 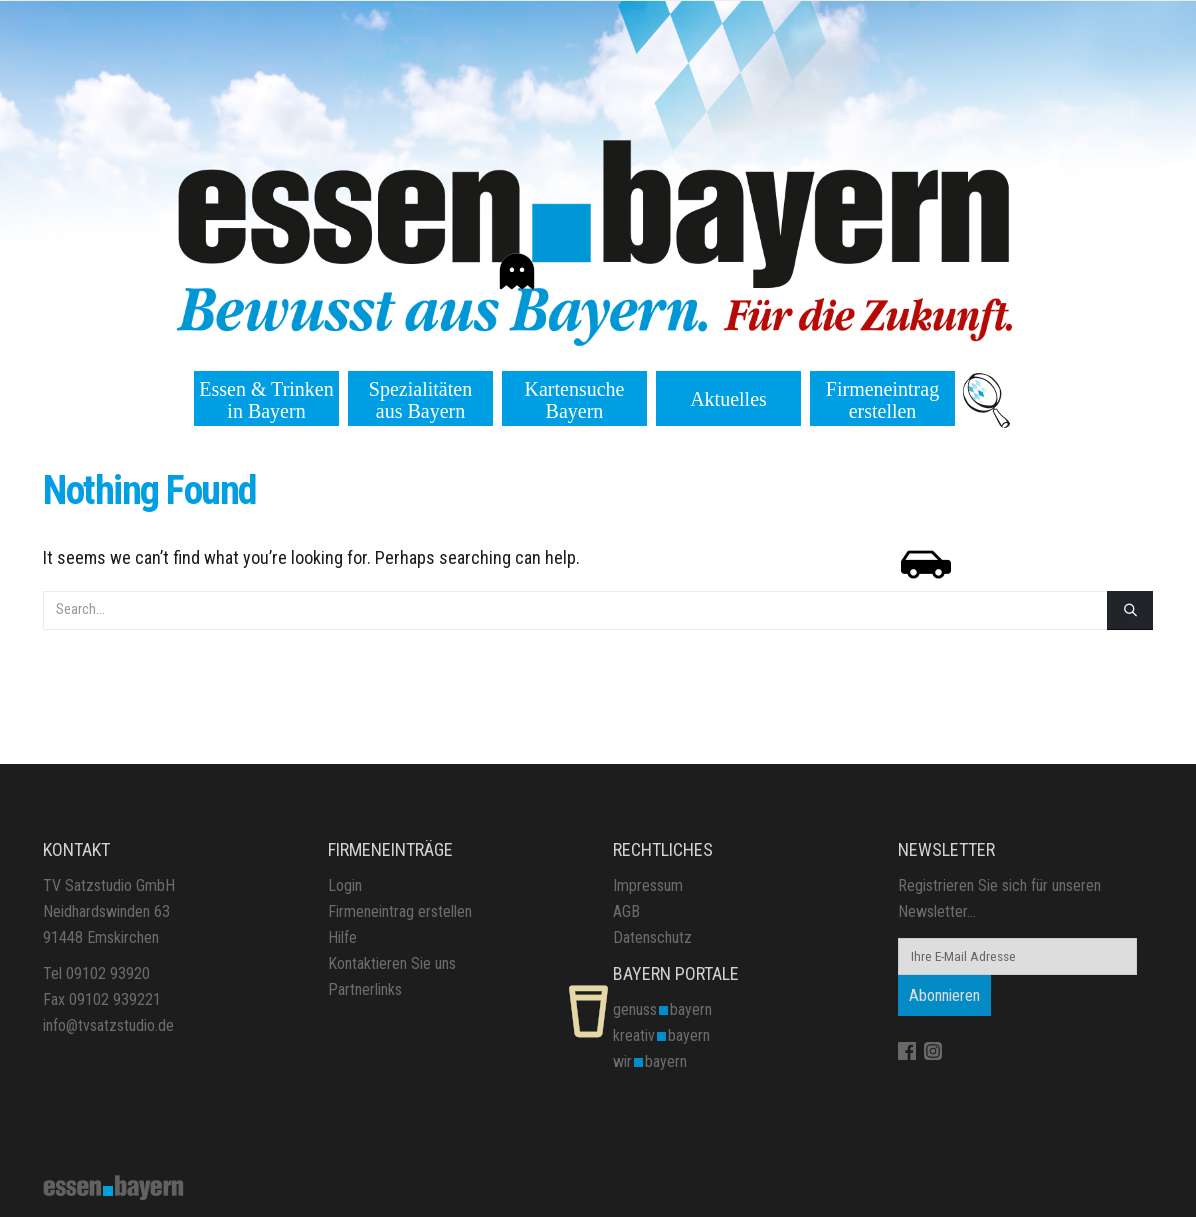 What do you see at coordinates (926, 563) in the screenshot?
I see `access vehicle or car-related settings` at bounding box center [926, 563].